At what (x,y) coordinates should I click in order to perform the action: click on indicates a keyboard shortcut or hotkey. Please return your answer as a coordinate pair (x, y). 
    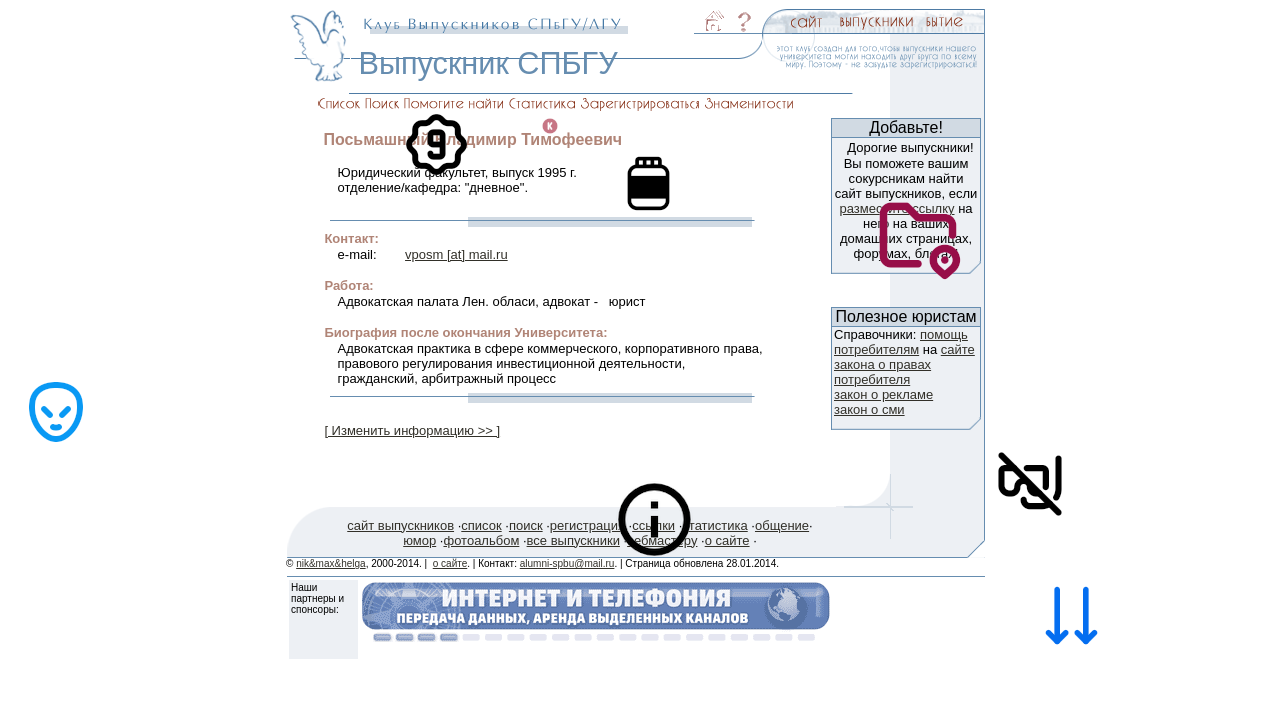
    Looking at the image, I should click on (550, 126).